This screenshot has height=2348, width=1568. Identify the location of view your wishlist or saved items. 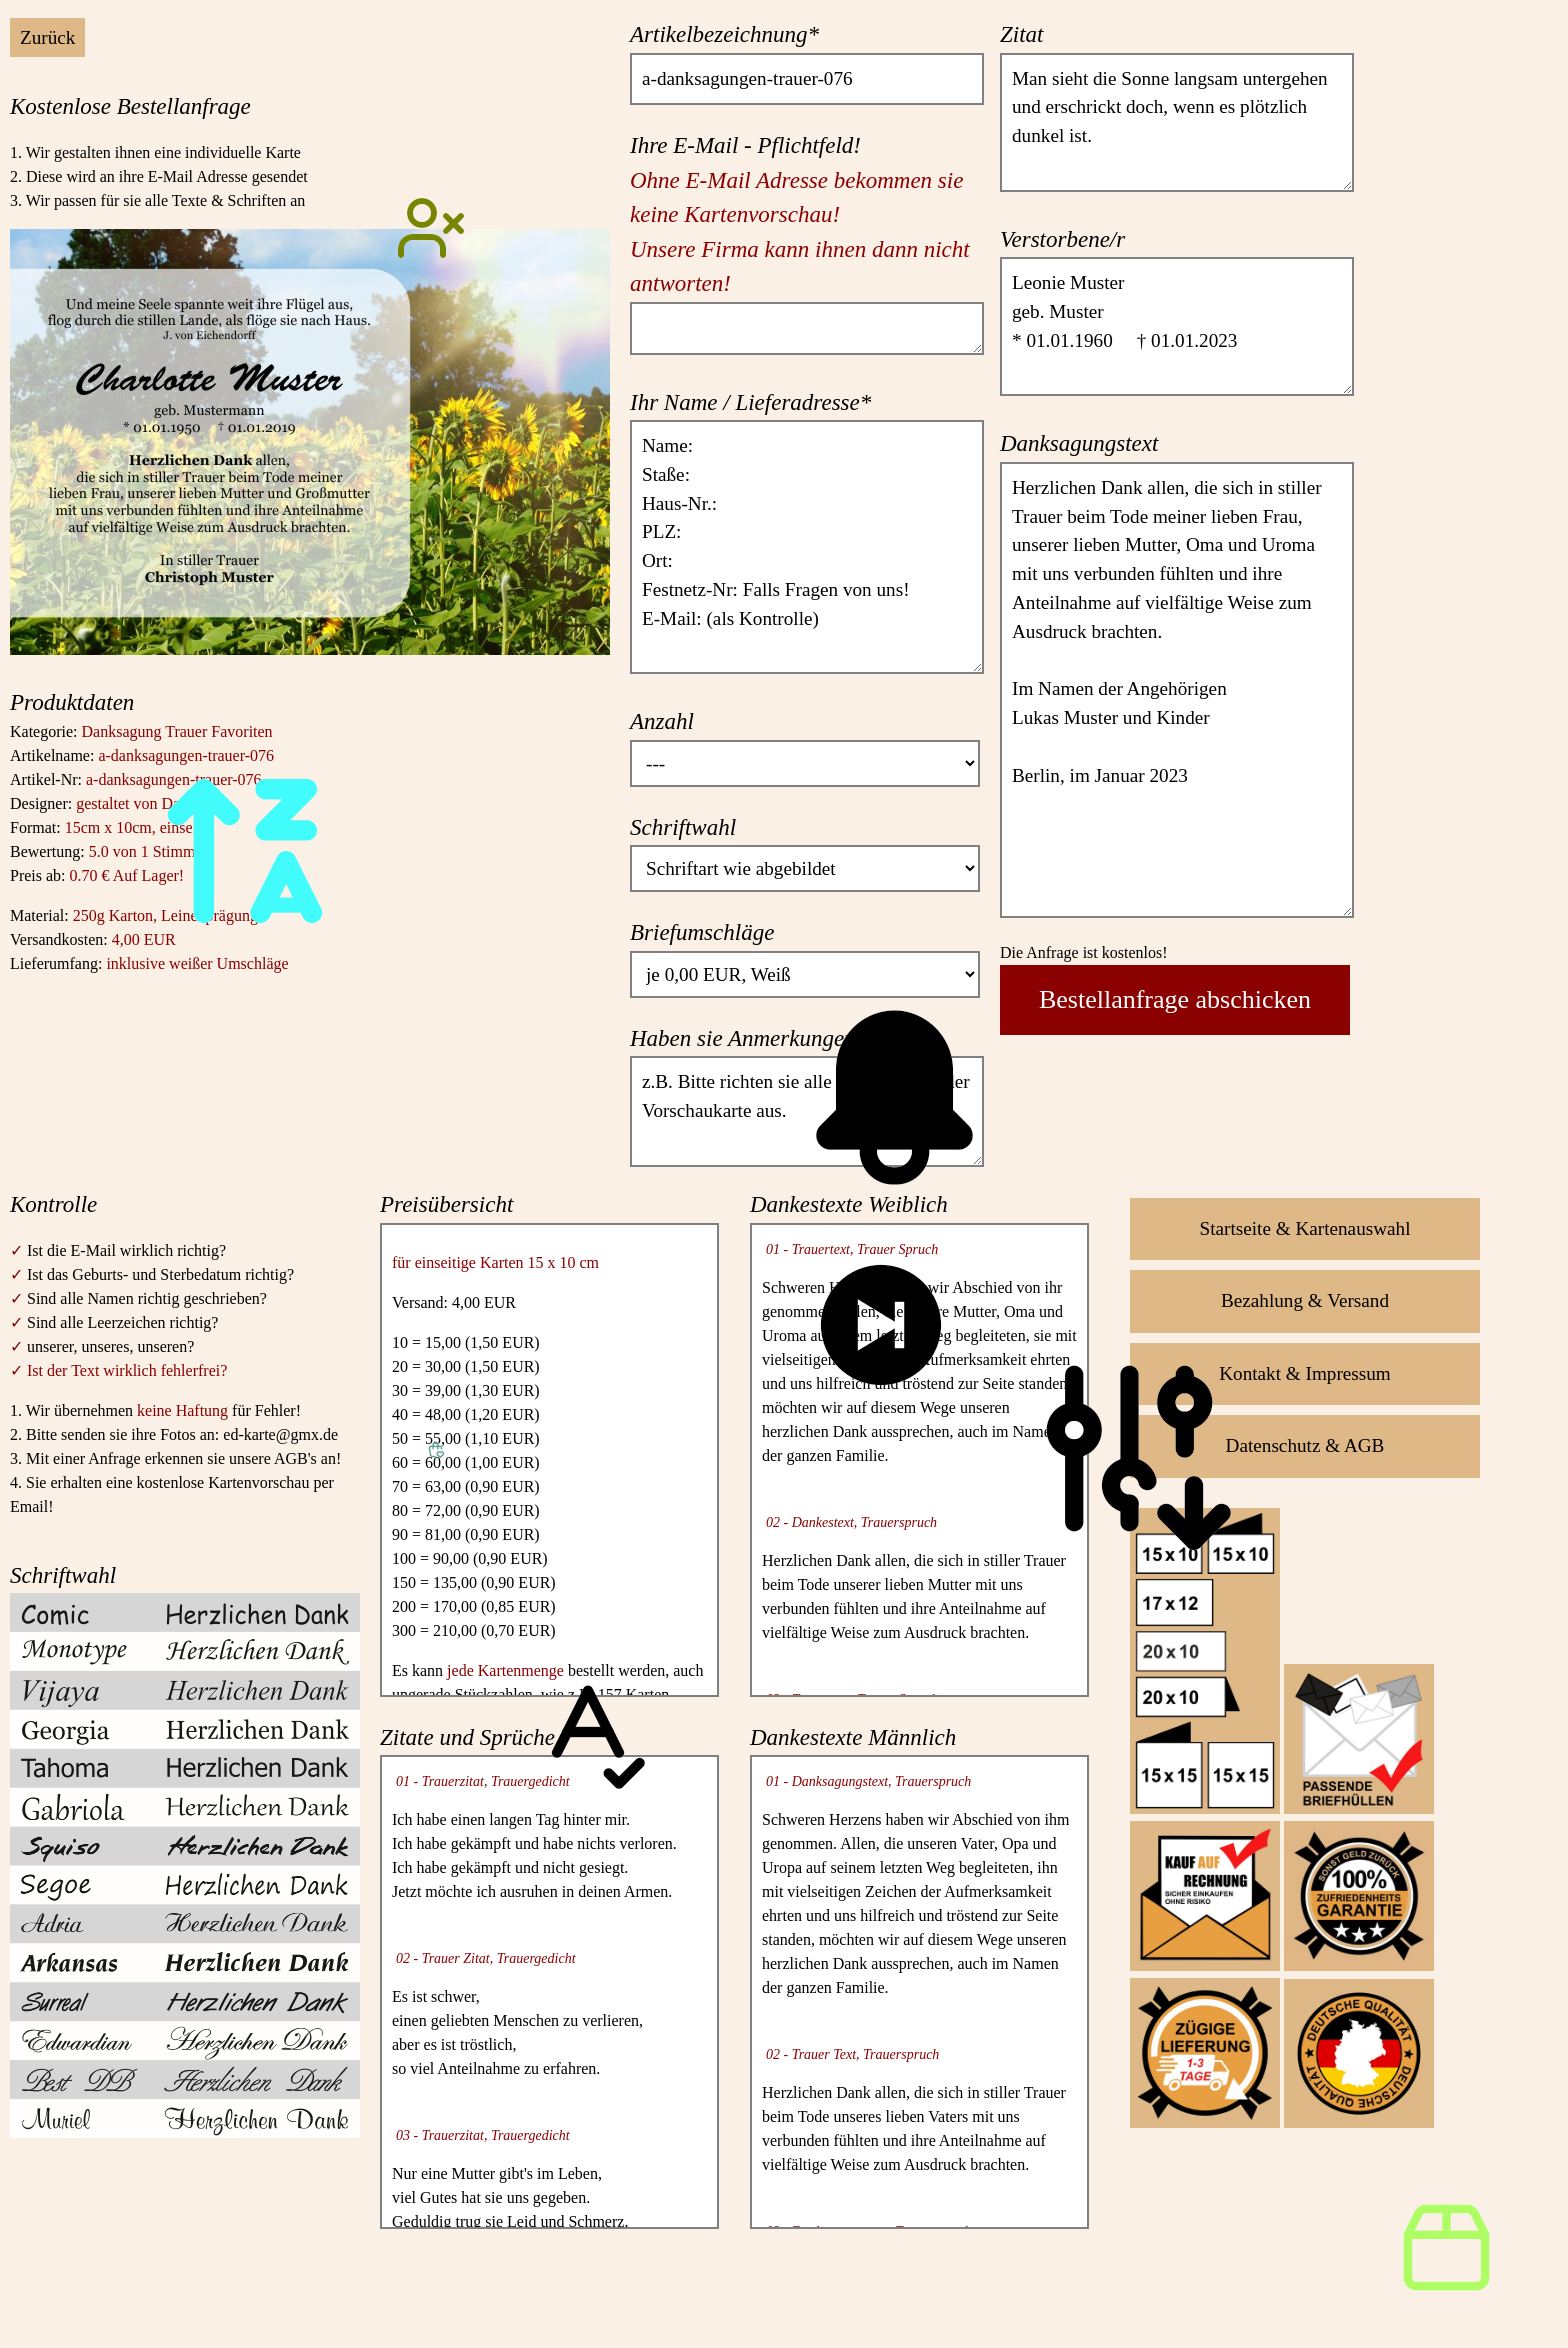
(435, 1449).